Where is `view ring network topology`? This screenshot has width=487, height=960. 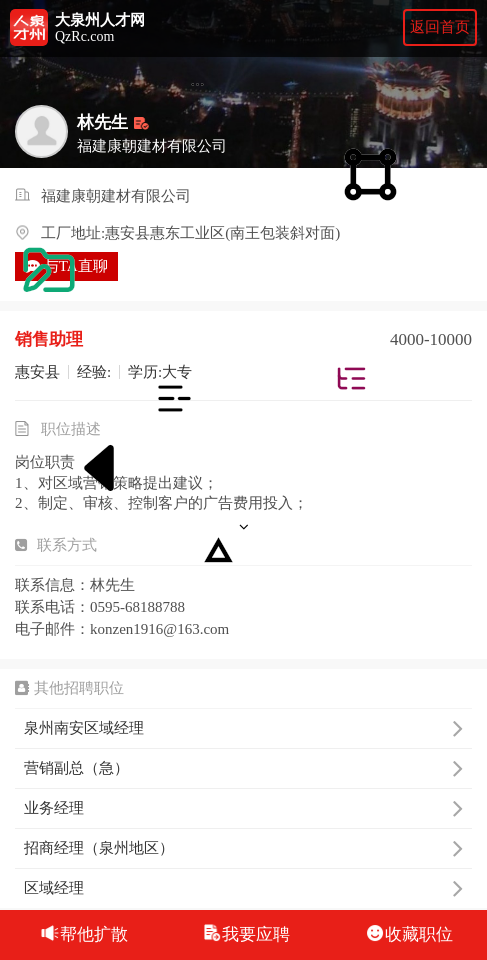
view ring network topology is located at coordinates (370, 174).